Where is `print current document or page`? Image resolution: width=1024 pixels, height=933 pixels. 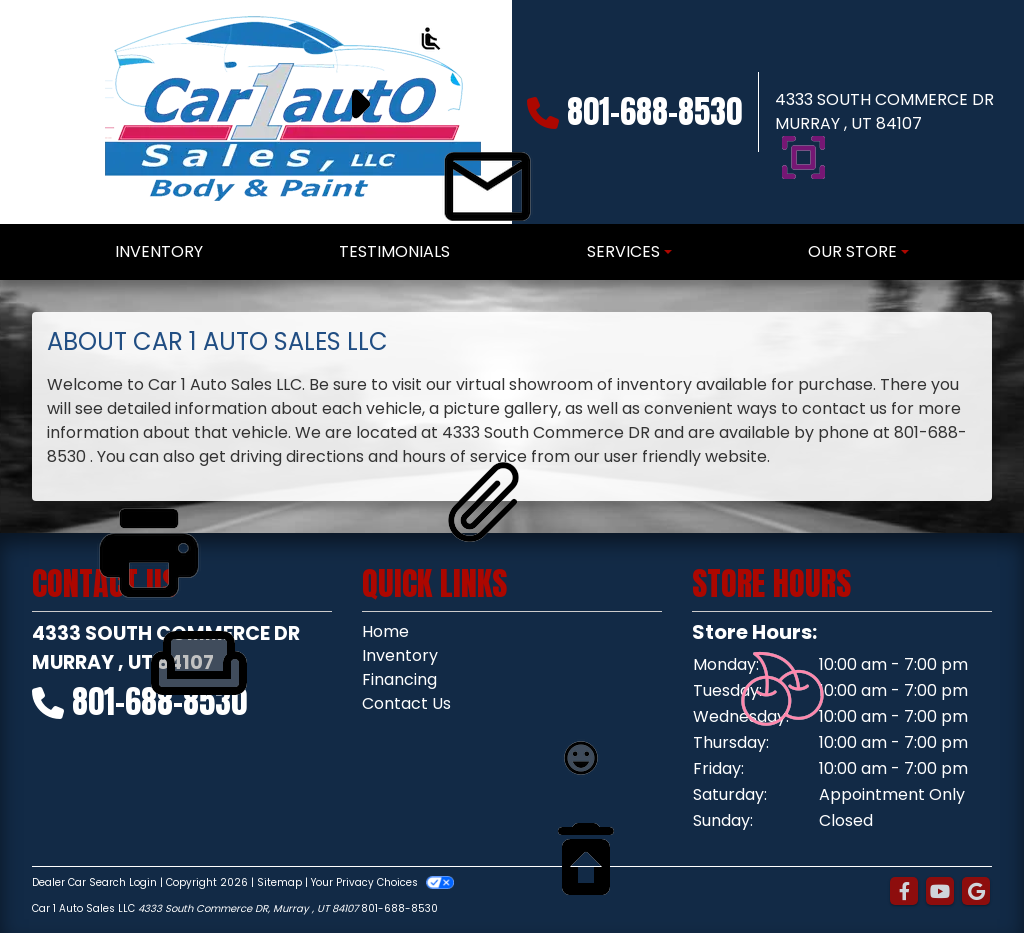
print current document or page is located at coordinates (149, 553).